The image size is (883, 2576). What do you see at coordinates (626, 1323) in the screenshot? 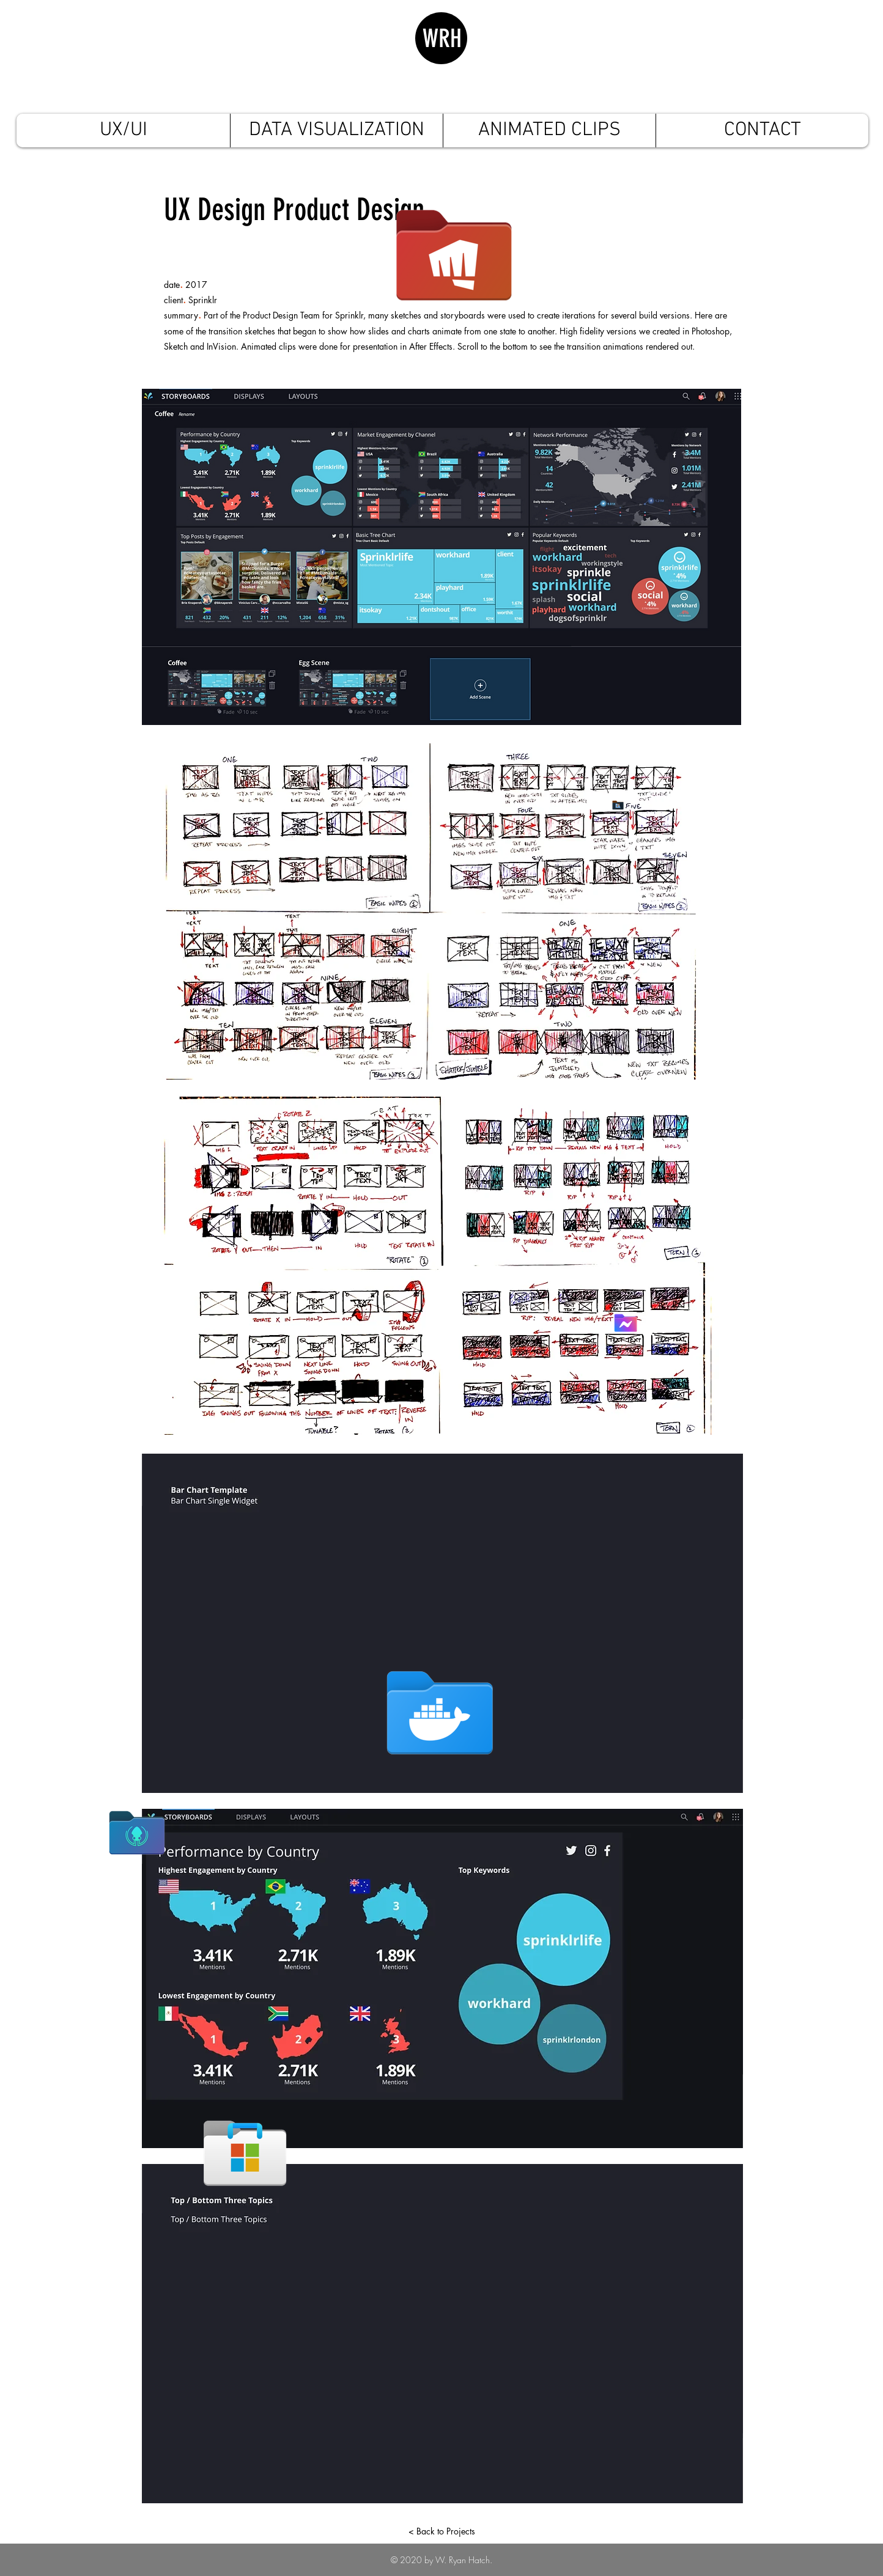
I see `open messenger downloads or files folder` at bounding box center [626, 1323].